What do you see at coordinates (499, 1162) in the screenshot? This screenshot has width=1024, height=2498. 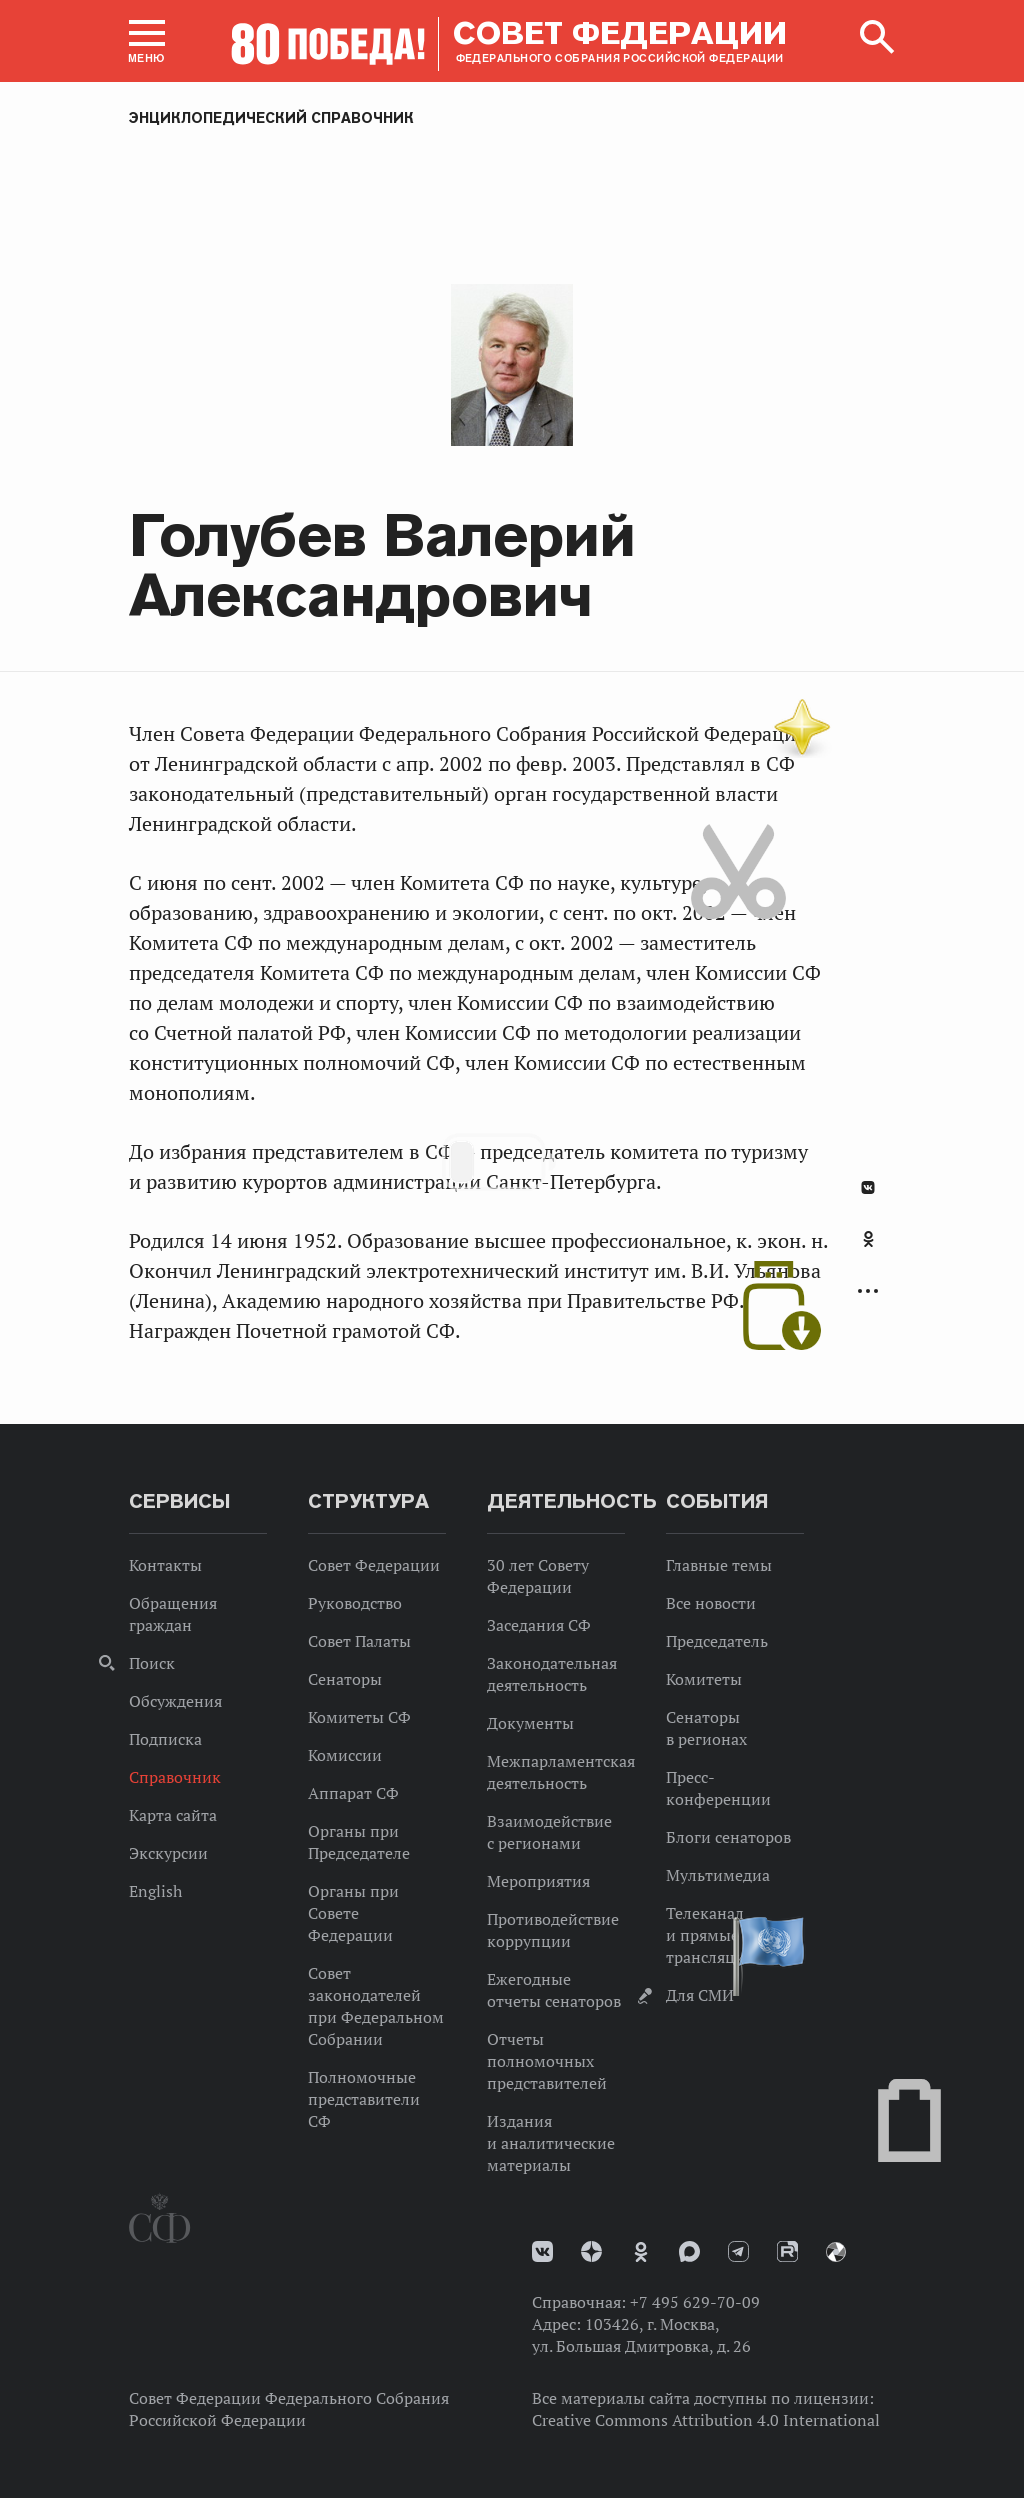 I see `indicates battery is at 20% charge` at bounding box center [499, 1162].